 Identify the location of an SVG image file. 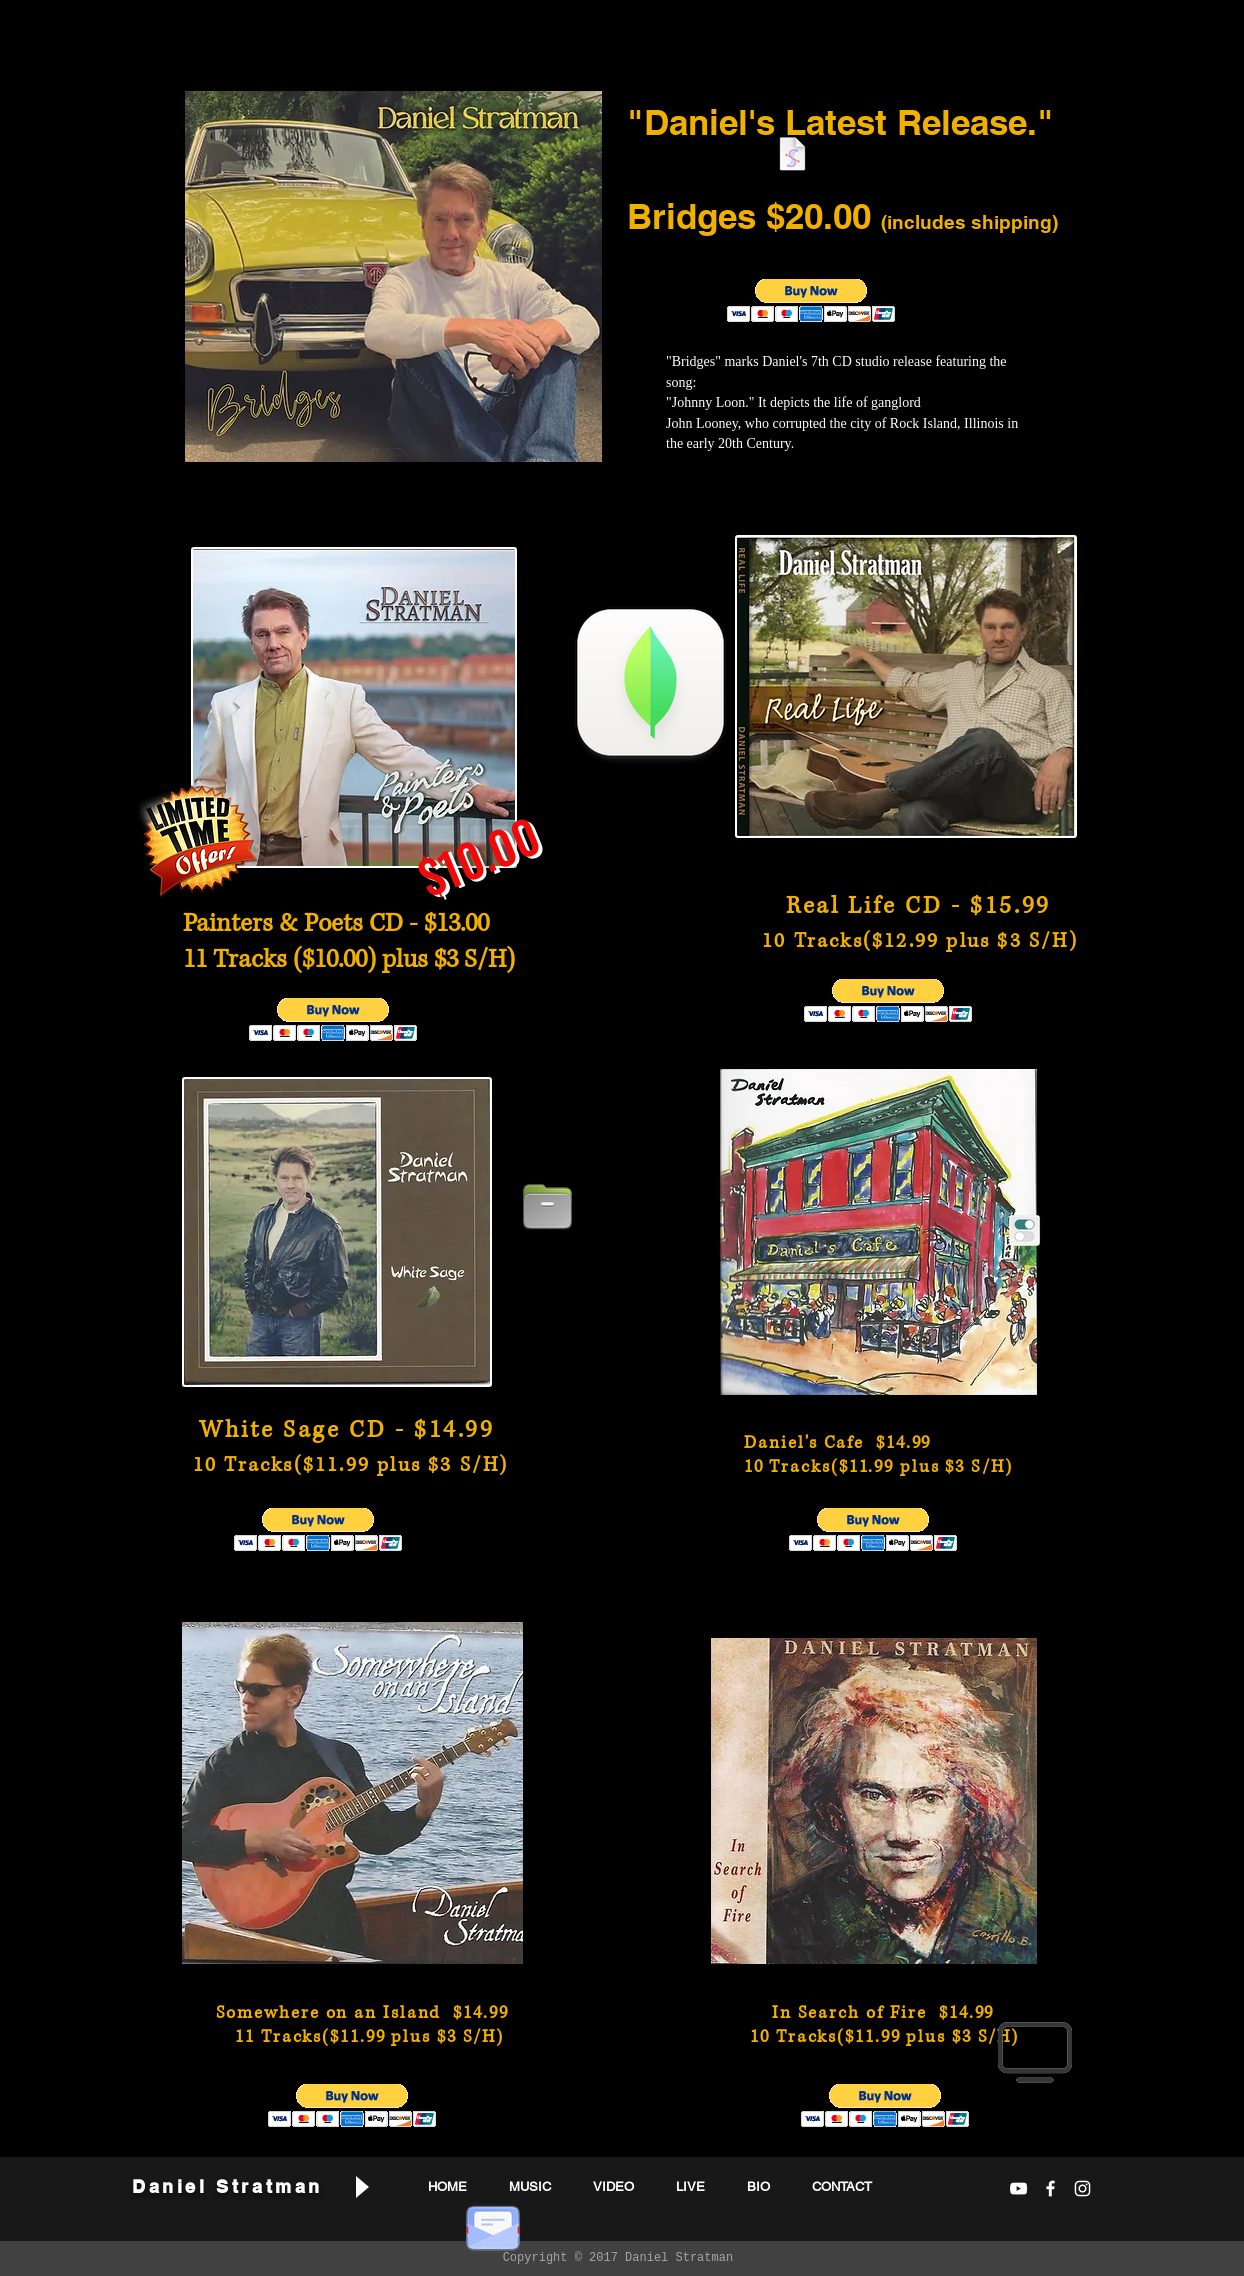
(792, 154).